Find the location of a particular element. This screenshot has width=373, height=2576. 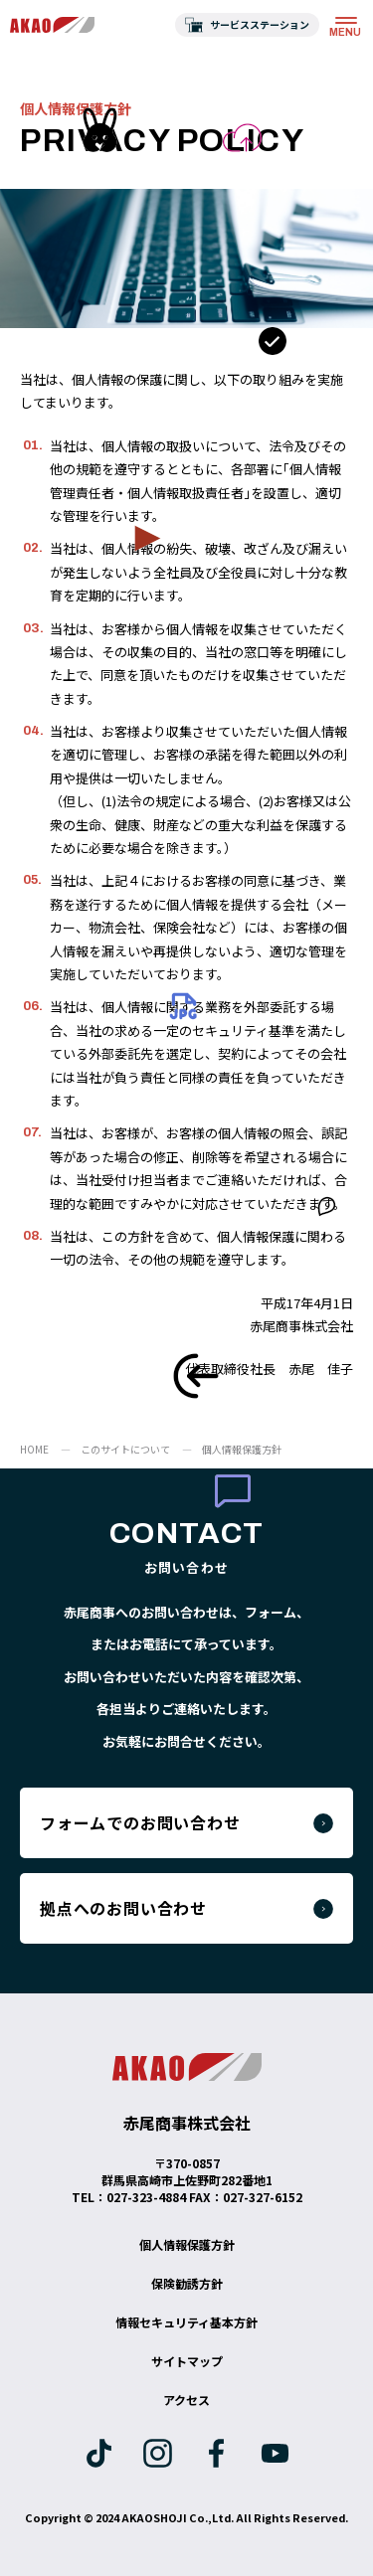

open the Storytel audiobook app is located at coordinates (326, 1206).